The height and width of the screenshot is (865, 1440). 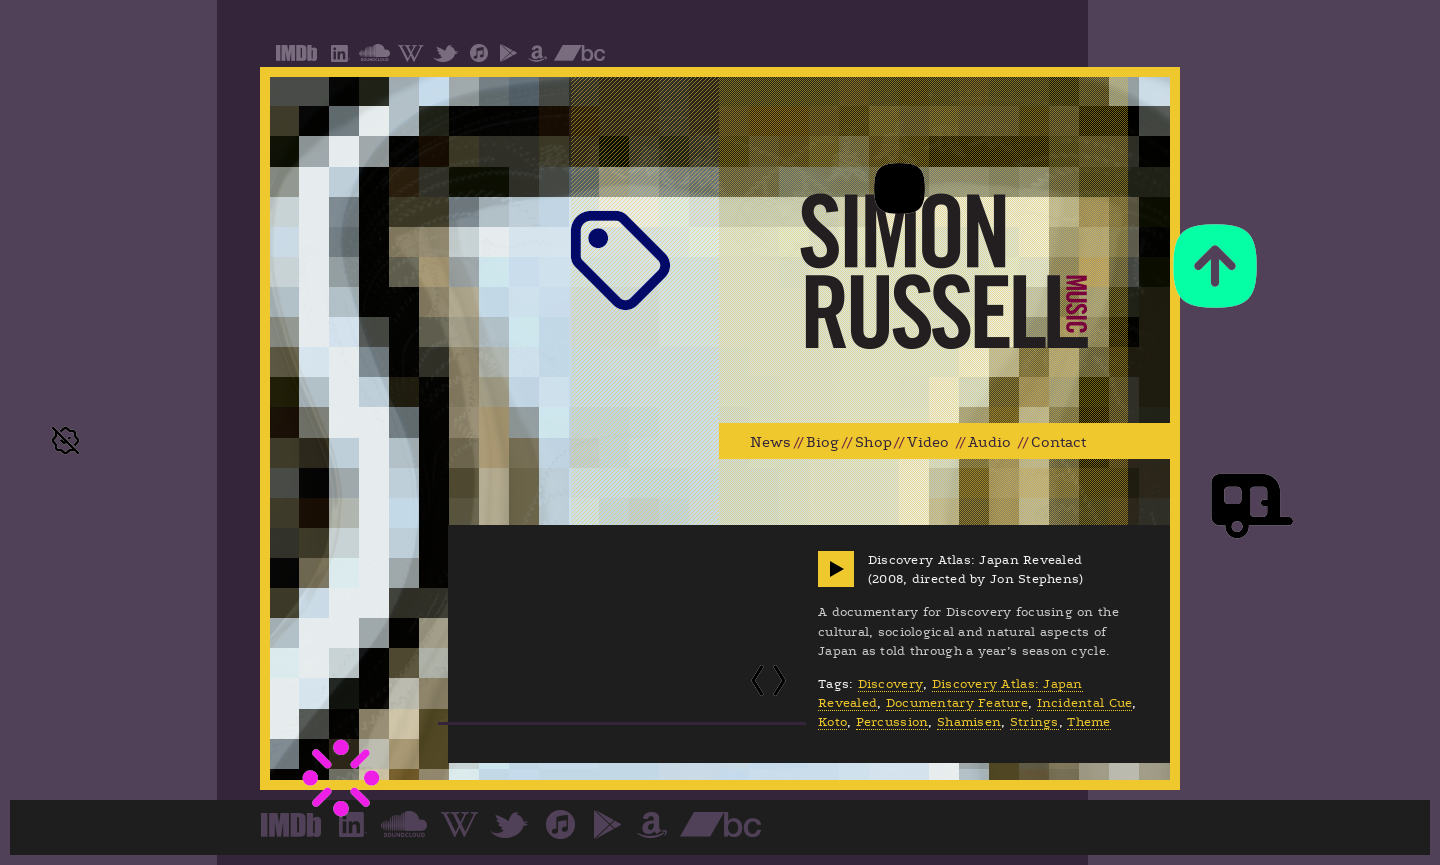 I want to click on a filled checkbox or selection indicator, so click(x=899, y=188).